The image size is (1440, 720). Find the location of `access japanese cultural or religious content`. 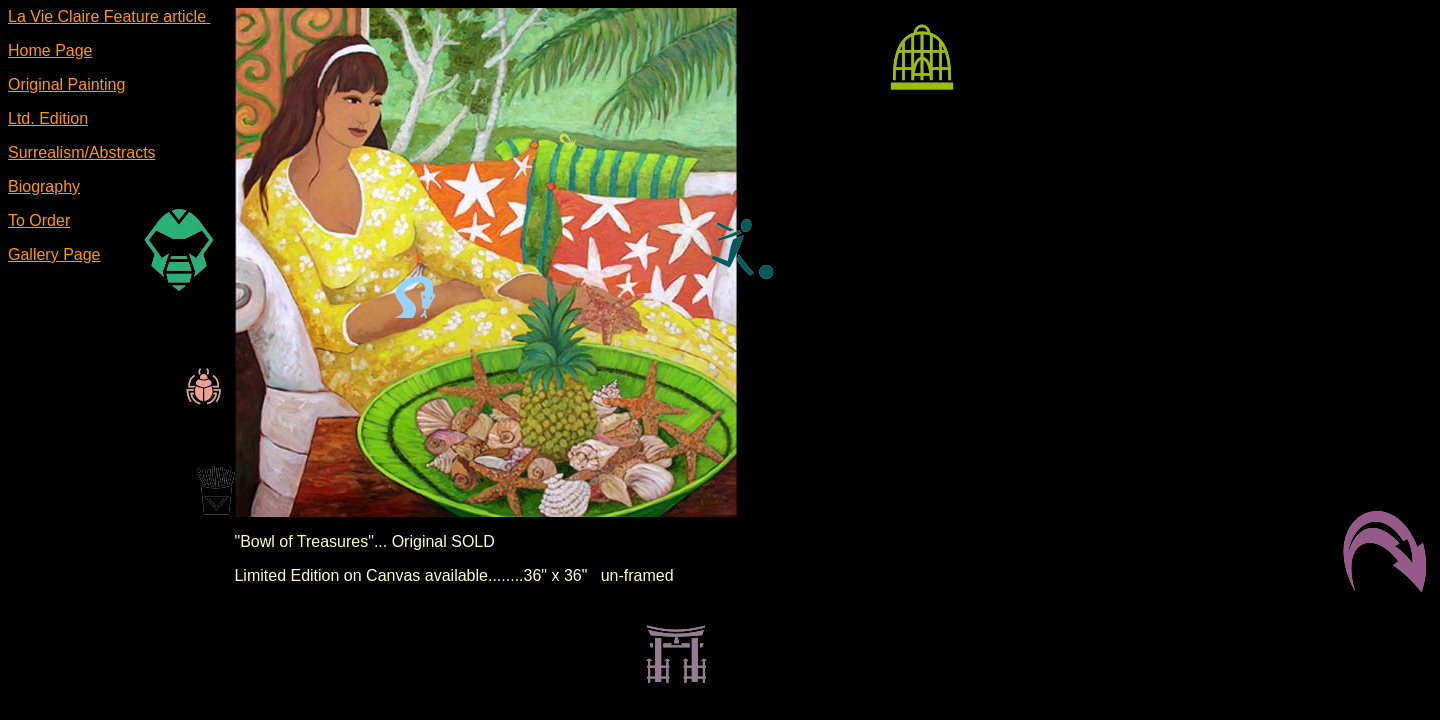

access japanese cultural or religious content is located at coordinates (676, 652).